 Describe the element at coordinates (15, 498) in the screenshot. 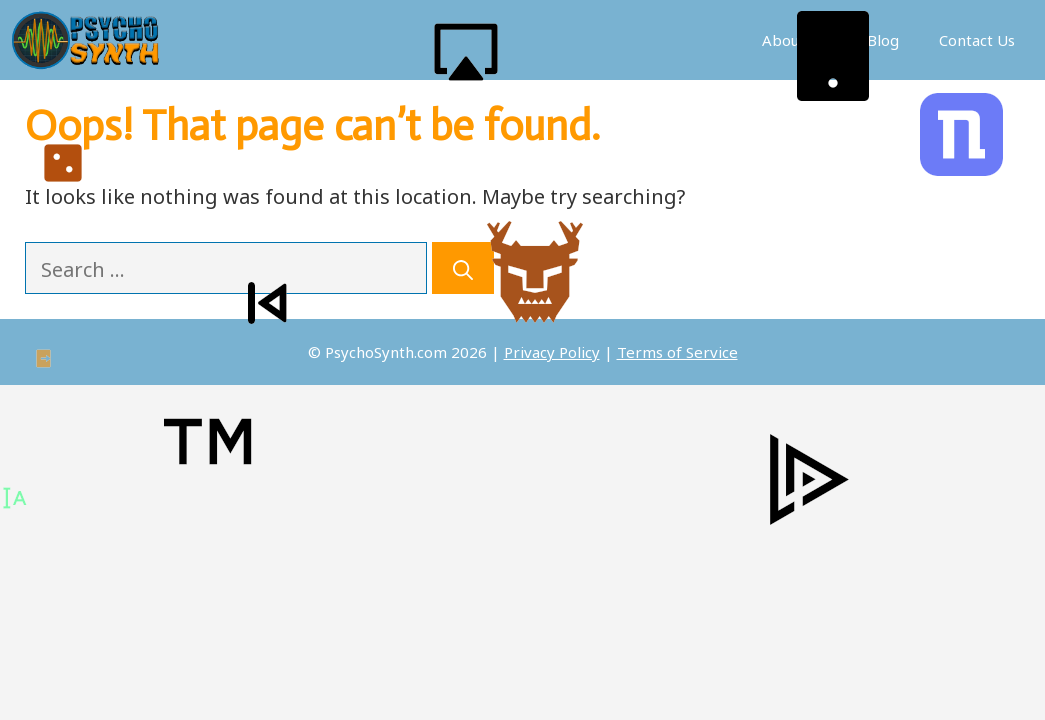

I see `adjust text line height spacing` at that location.